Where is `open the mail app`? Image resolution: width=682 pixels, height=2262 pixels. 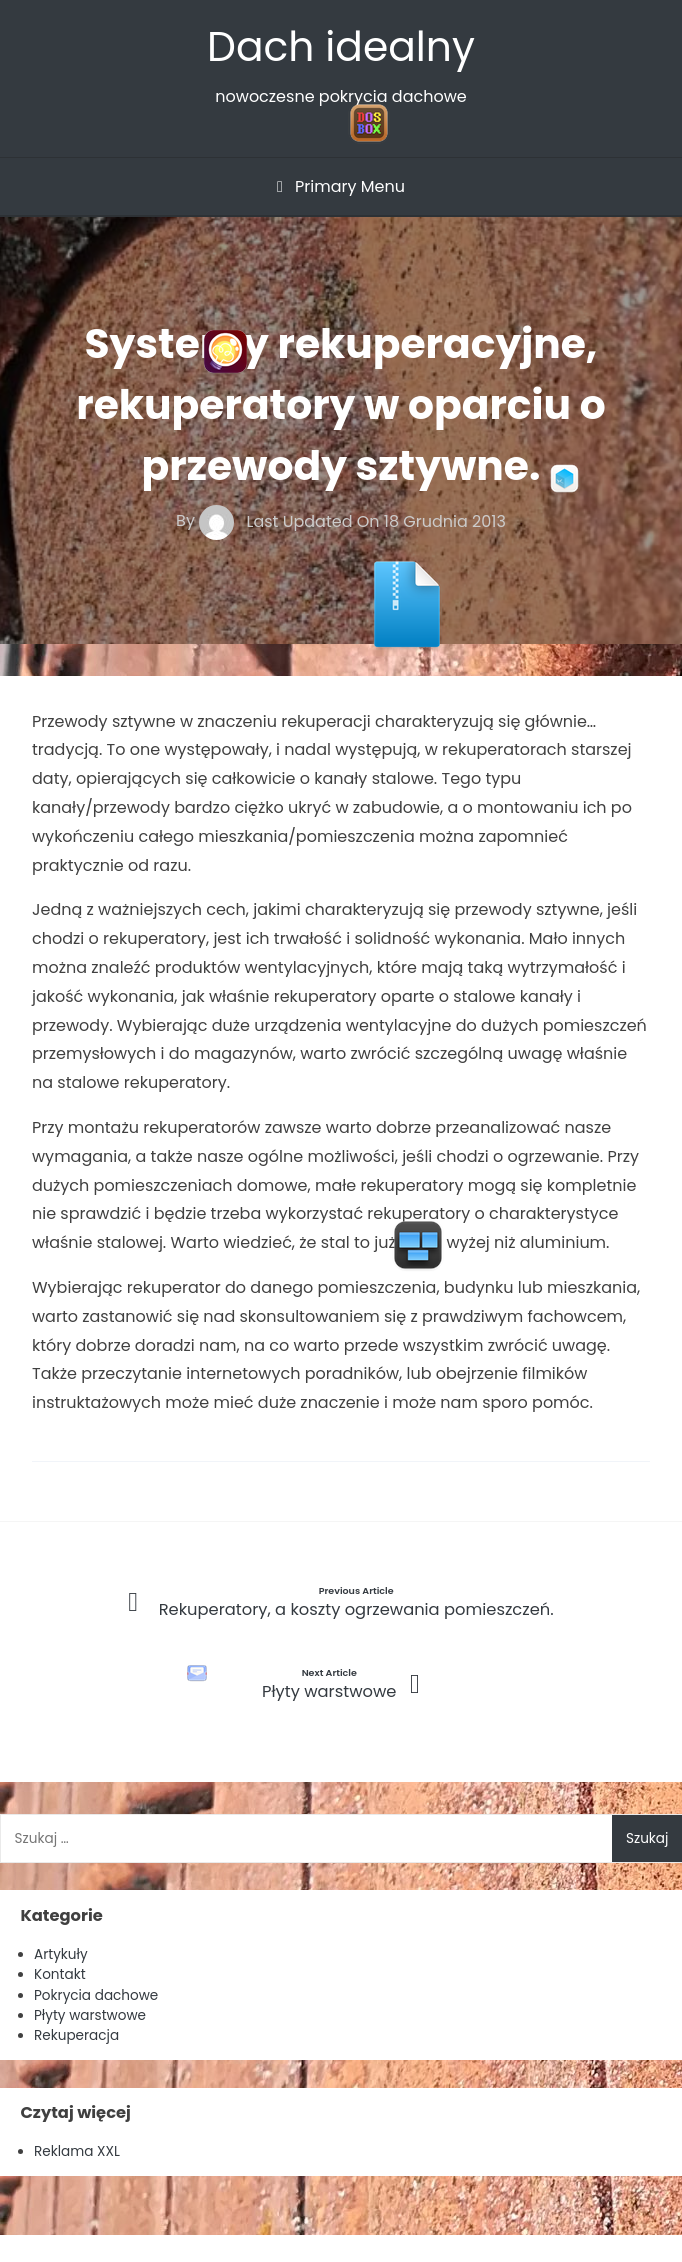 open the mail app is located at coordinates (197, 1673).